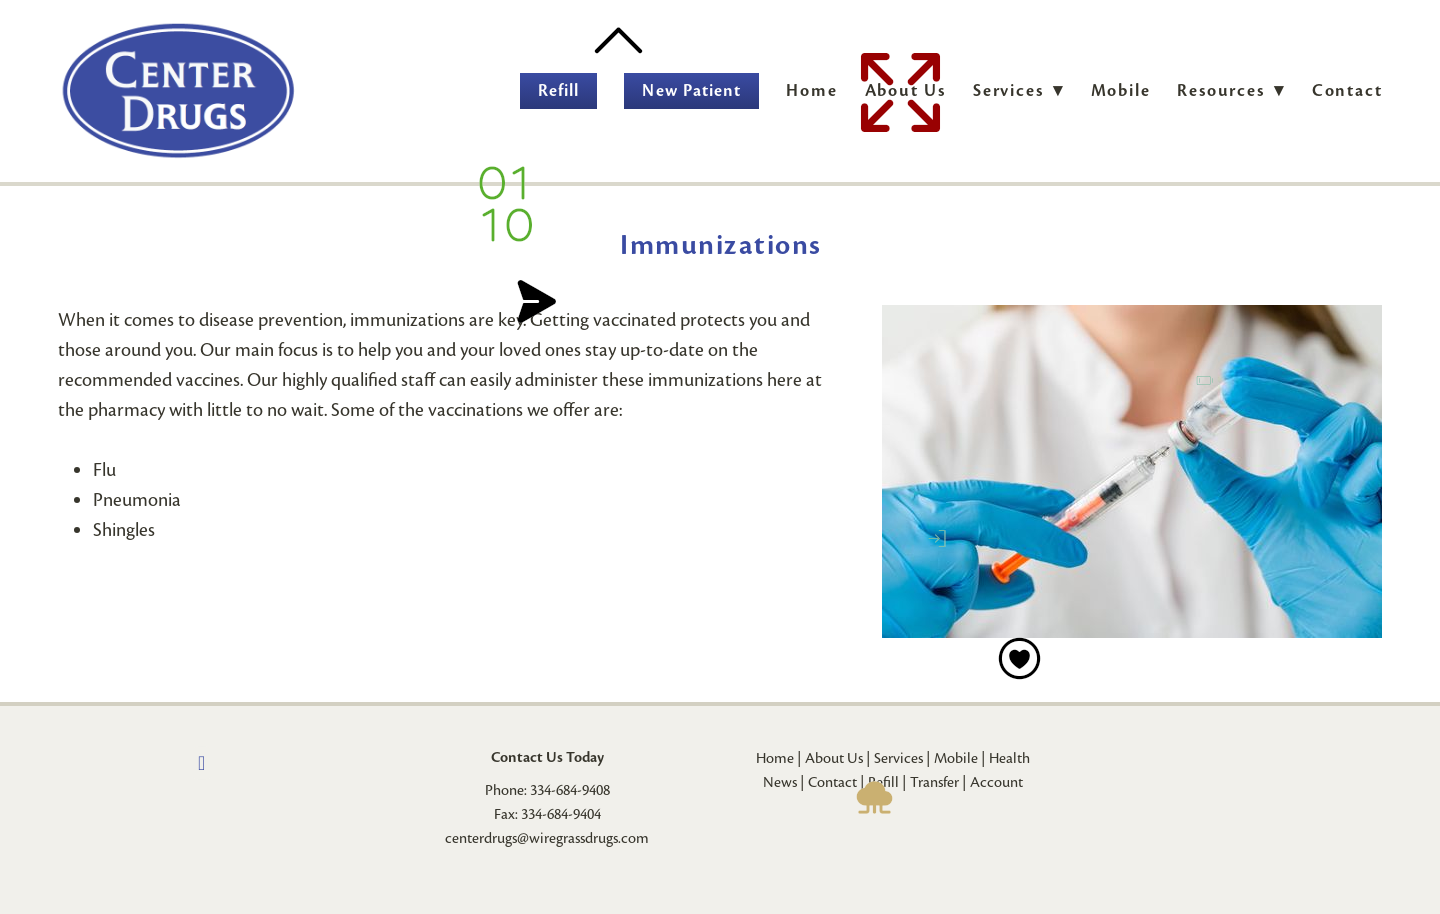 Image resolution: width=1440 pixels, height=914 pixels. What do you see at coordinates (900, 92) in the screenshot?
I see `expand to fullscreen mode` at bounding box center [900, 92].